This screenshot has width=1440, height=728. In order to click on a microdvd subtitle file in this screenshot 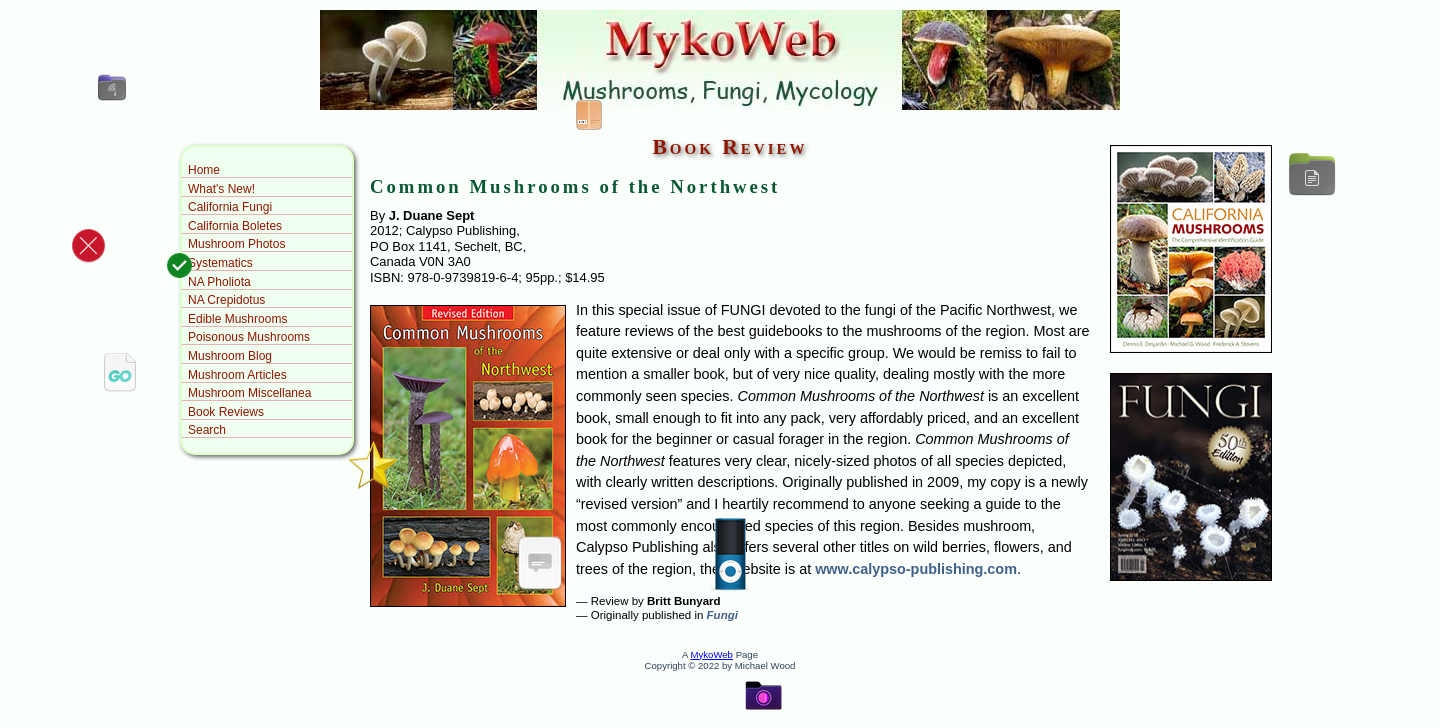, I will do `click(540, 563)`.